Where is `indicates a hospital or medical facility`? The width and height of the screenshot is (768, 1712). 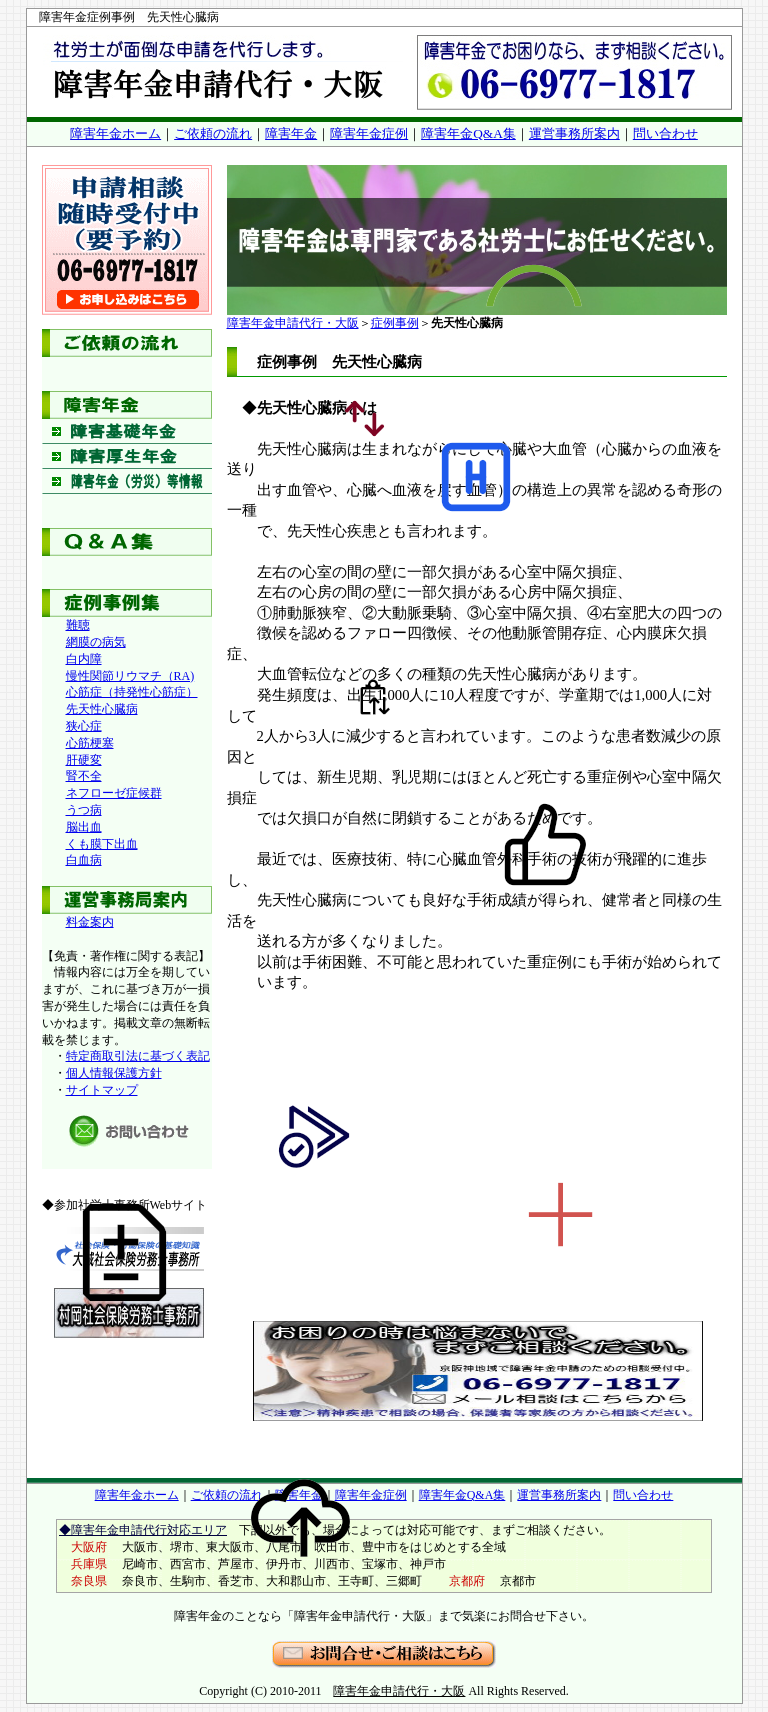 indicates a hospital or medical facility is located at coordinates (476, 477).